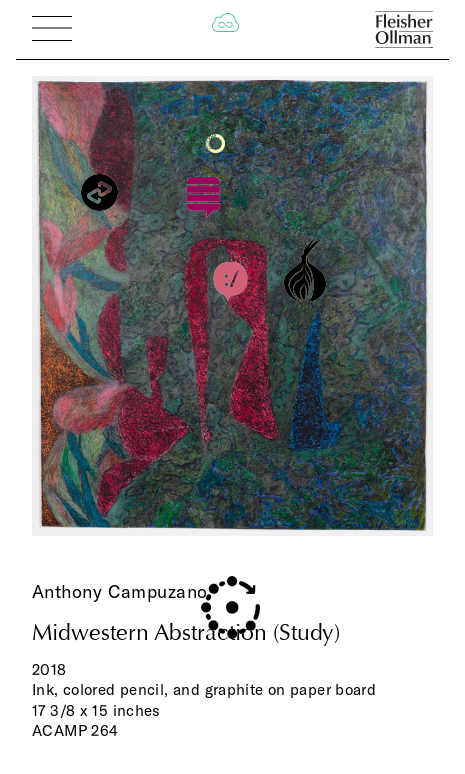  Describe the element at coordinates (99, 192) in the screenshot. I see `pay with afterpay at checkout` at that location.